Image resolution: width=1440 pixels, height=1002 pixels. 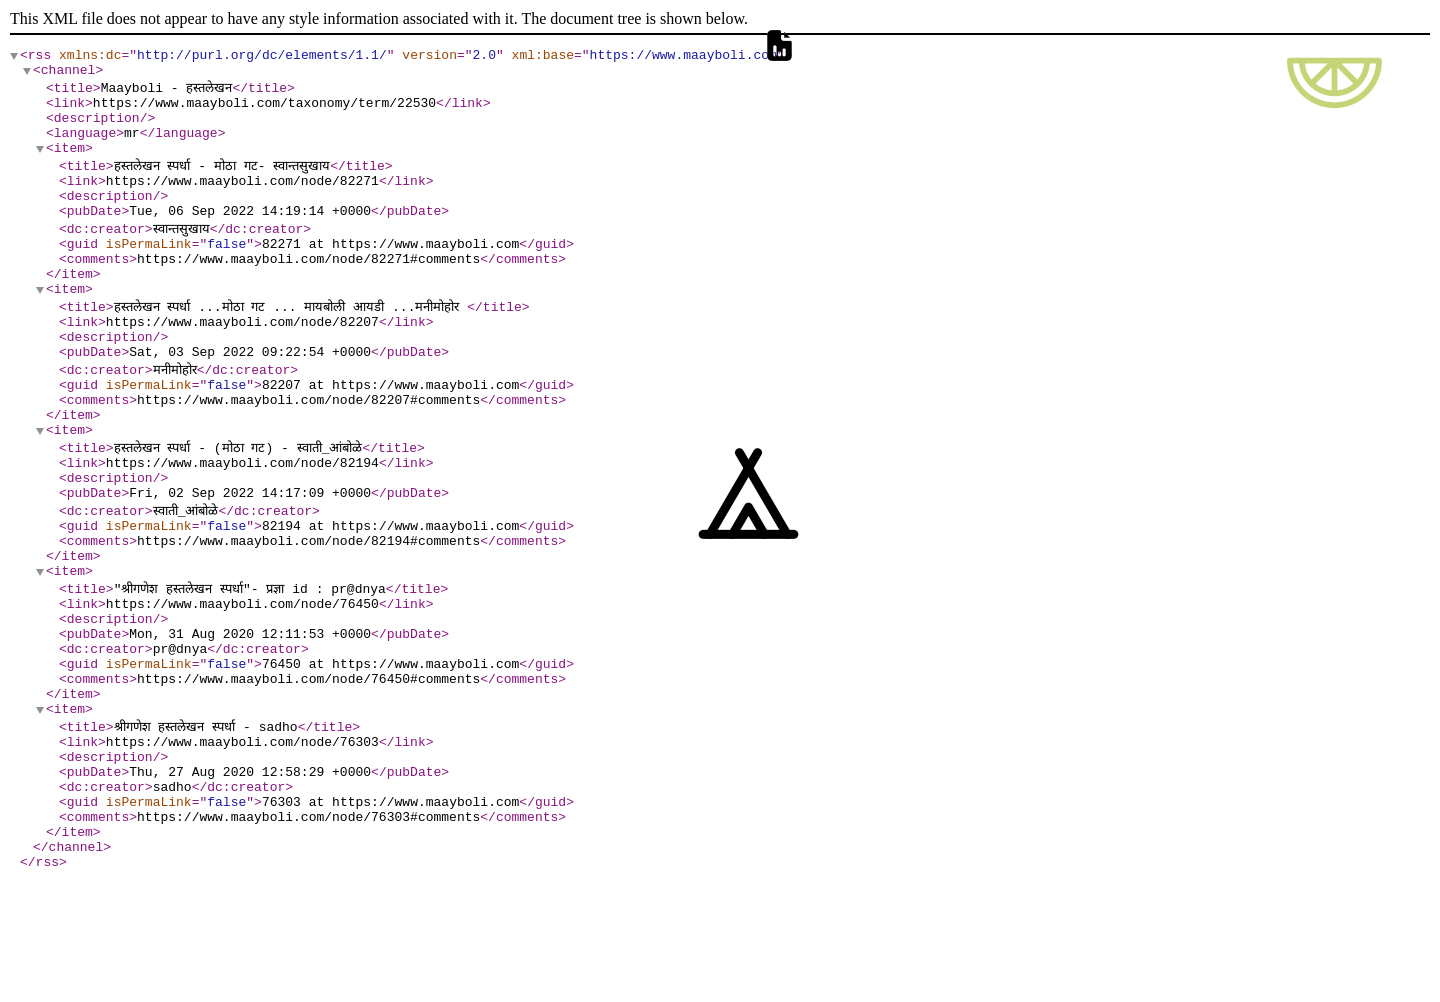 What do you see at coordinates (779, 45) in the screenshot?
I see `view file analytics or statistics` at bounding box center [779, 45].